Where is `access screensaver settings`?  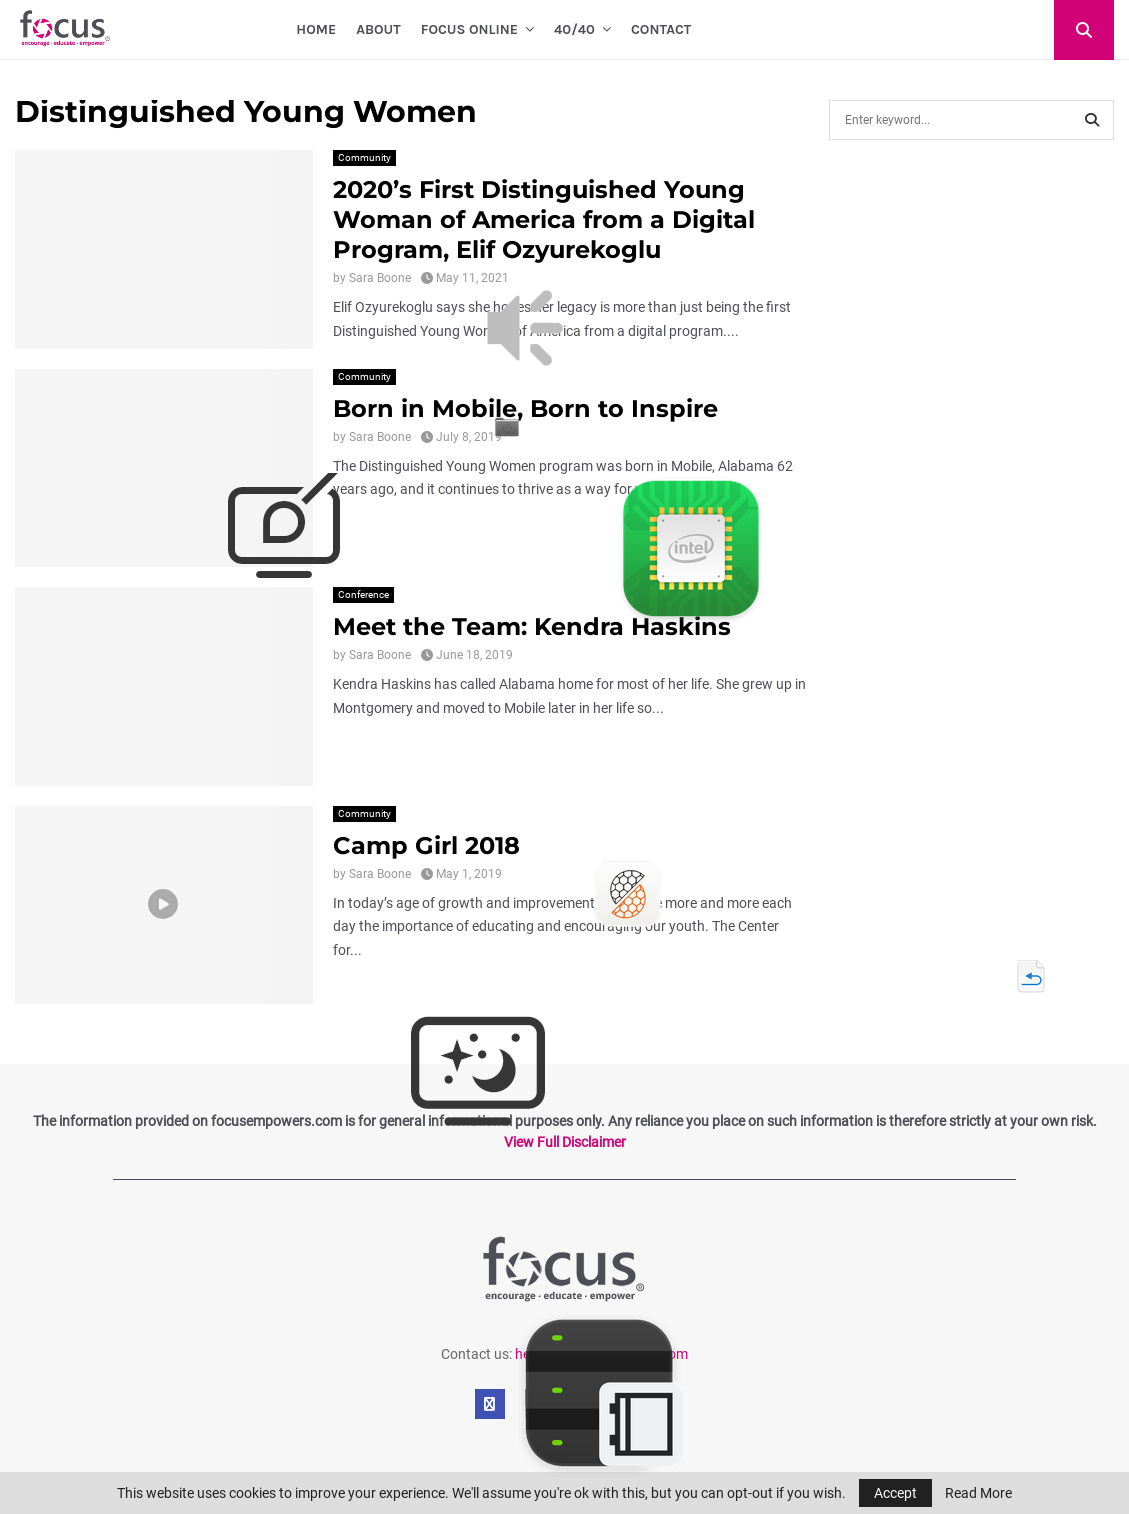
access screensaver settings is located at coordinates (478, 1067).